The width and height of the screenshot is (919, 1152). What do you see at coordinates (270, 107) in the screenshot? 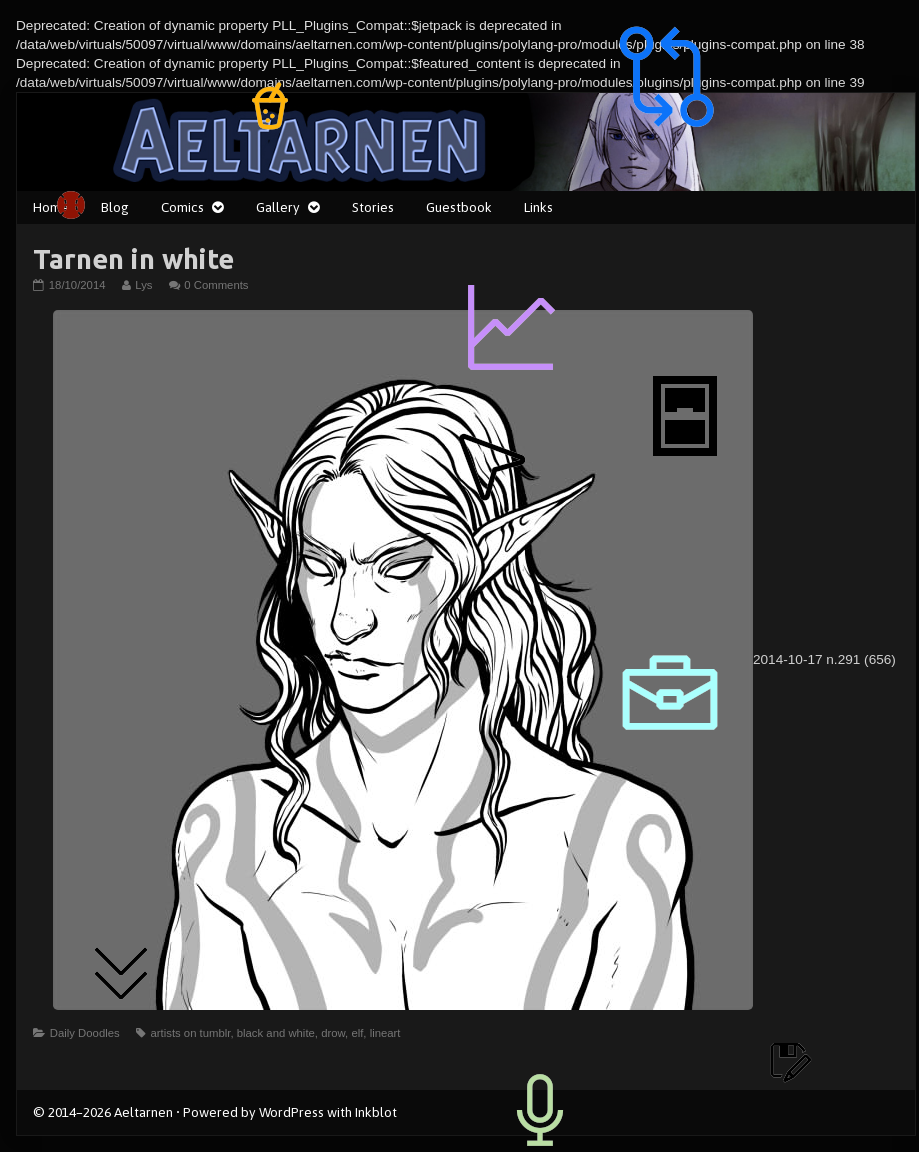
I see `order bubble tea or boba drinks` at bounding box center [270, 107].